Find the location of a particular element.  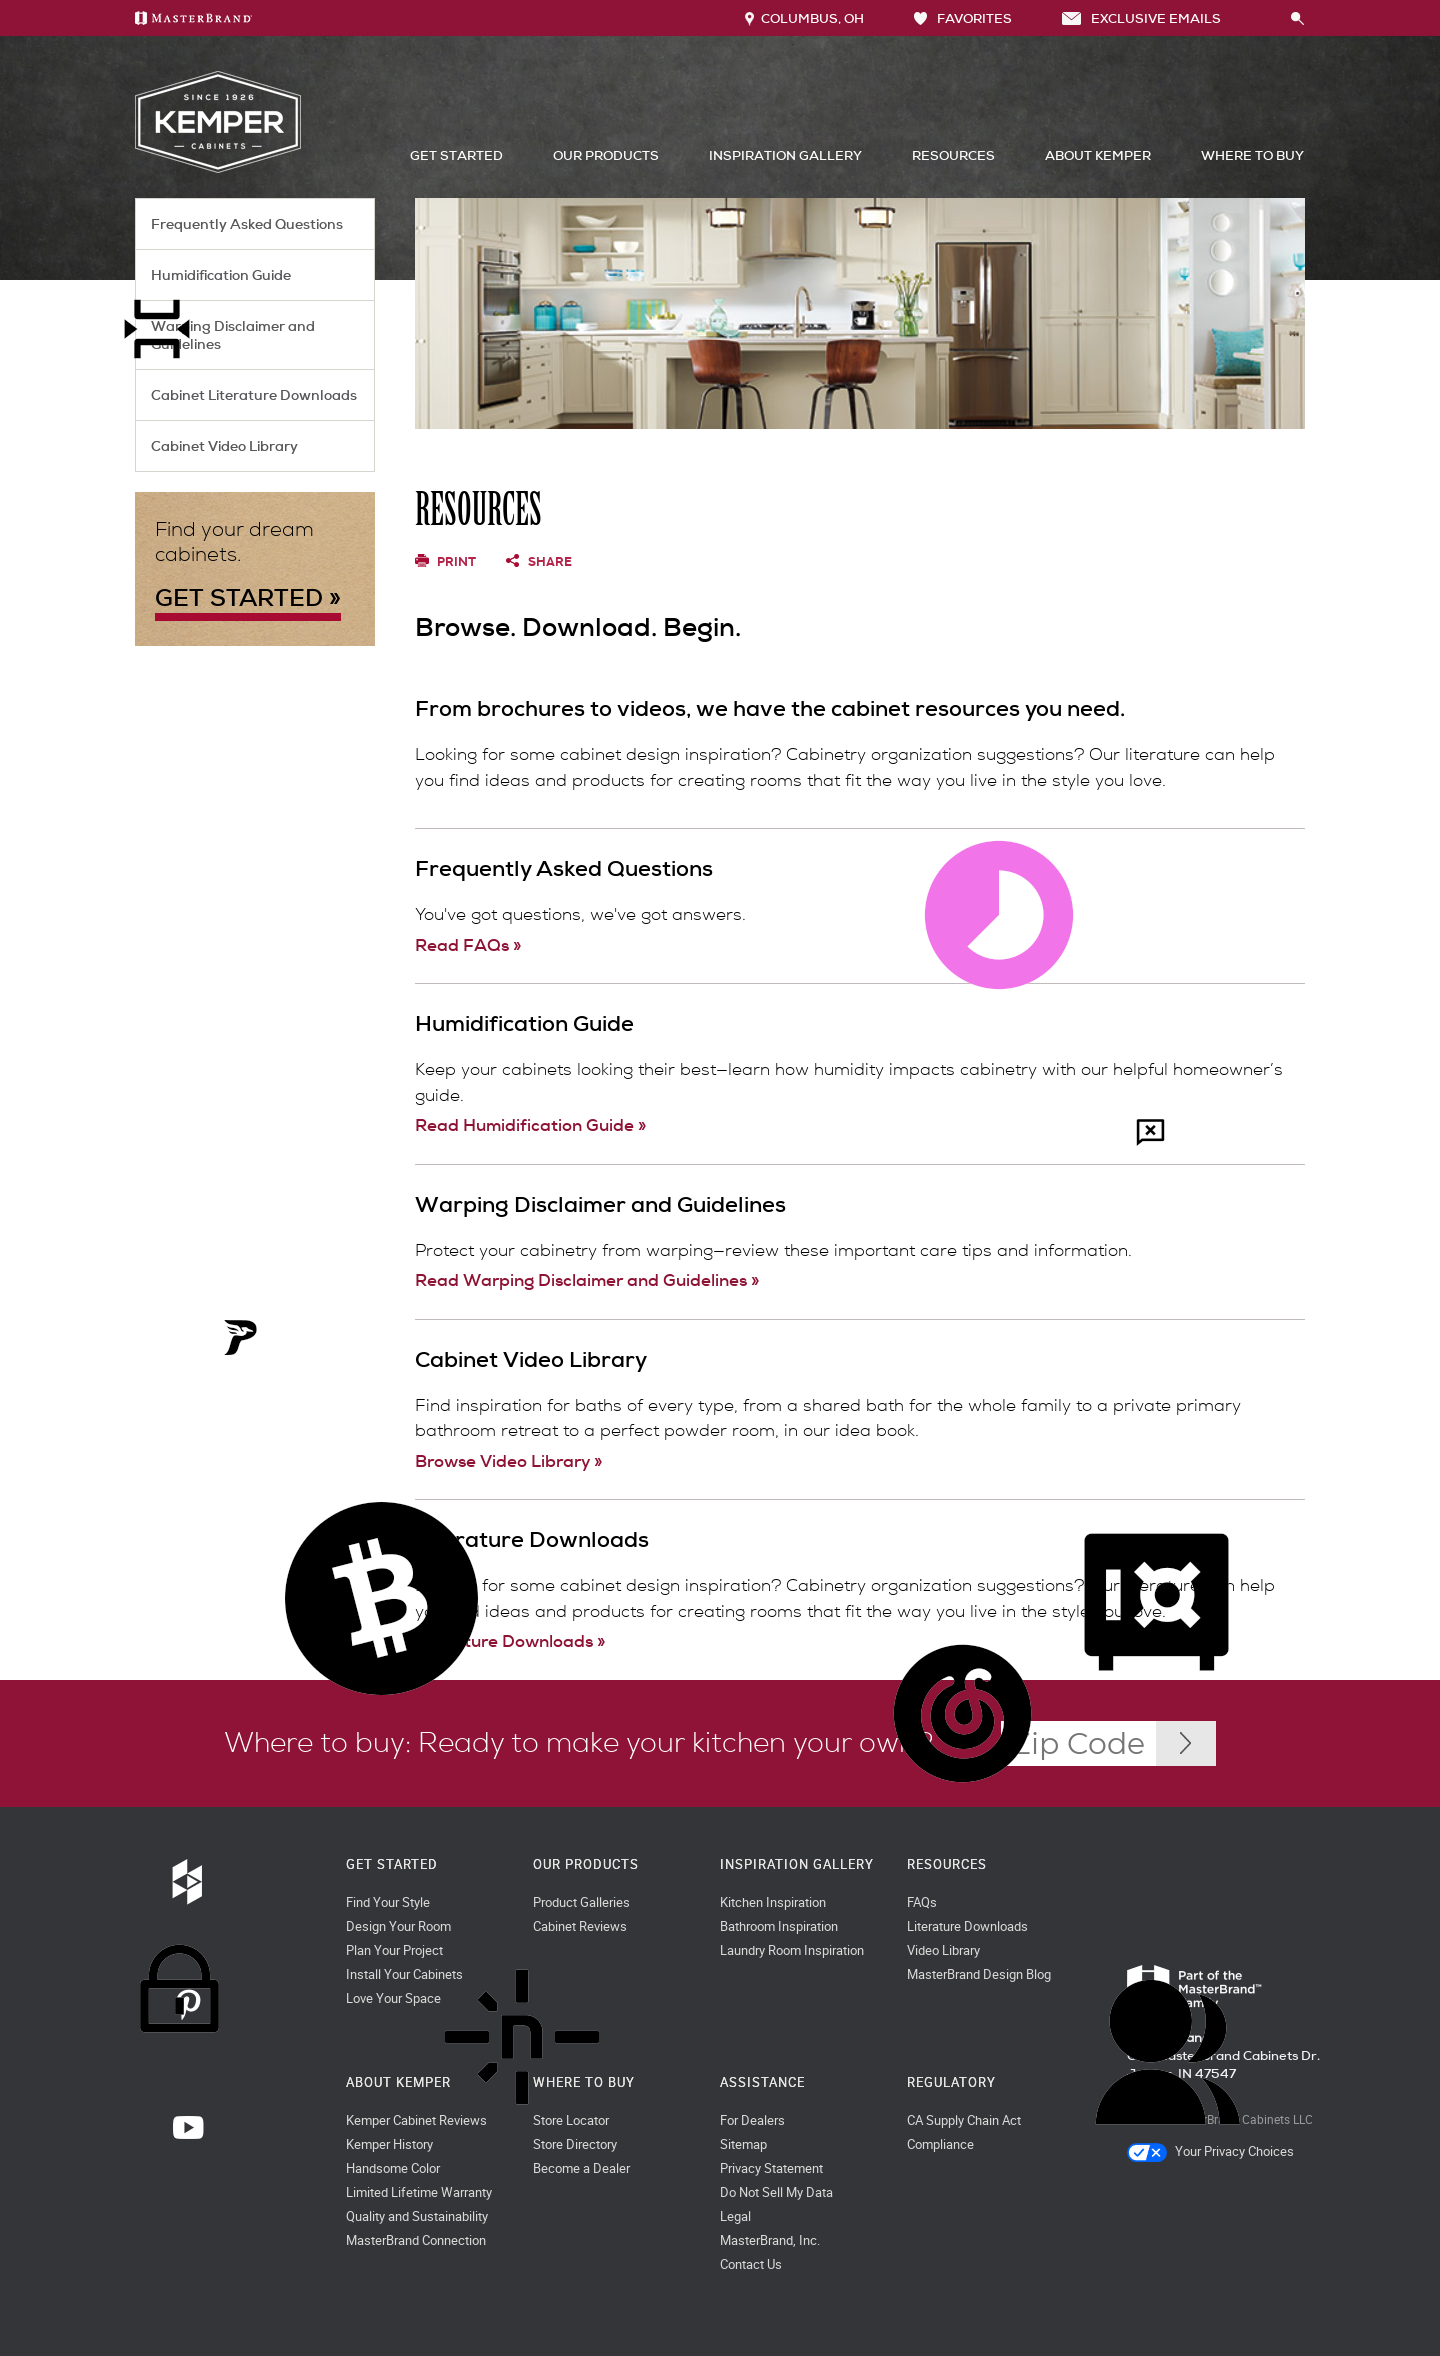

Netlify logo is located at coordinates (522, 2037).